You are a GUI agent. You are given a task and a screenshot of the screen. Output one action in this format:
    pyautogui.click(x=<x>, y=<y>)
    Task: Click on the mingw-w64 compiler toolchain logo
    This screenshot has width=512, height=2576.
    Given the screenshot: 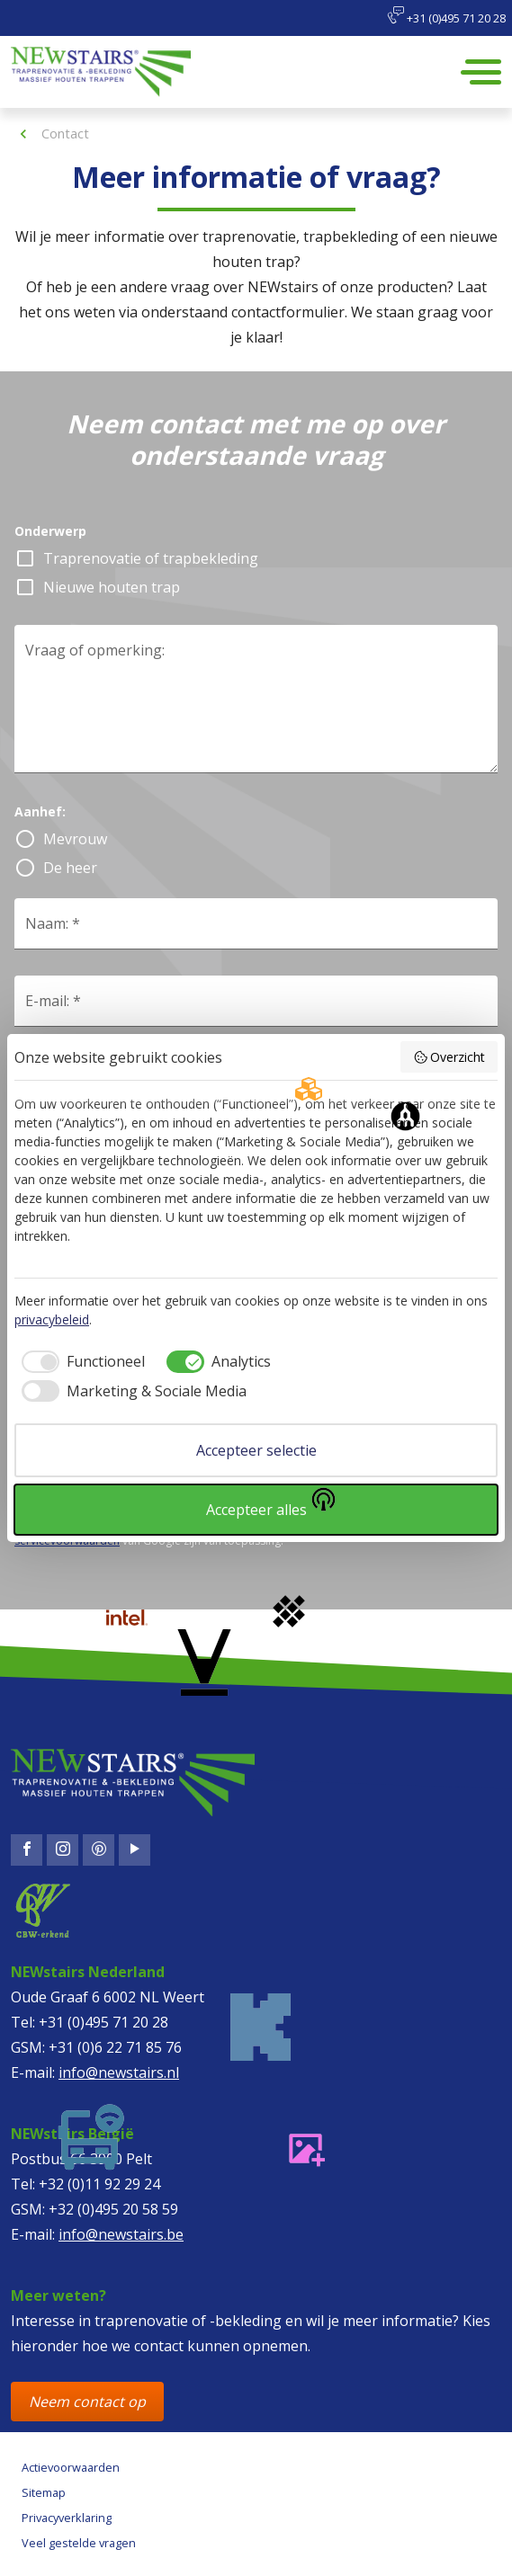 What is the action you would take?
    pyautogui.click(x=289, y=1611)
    